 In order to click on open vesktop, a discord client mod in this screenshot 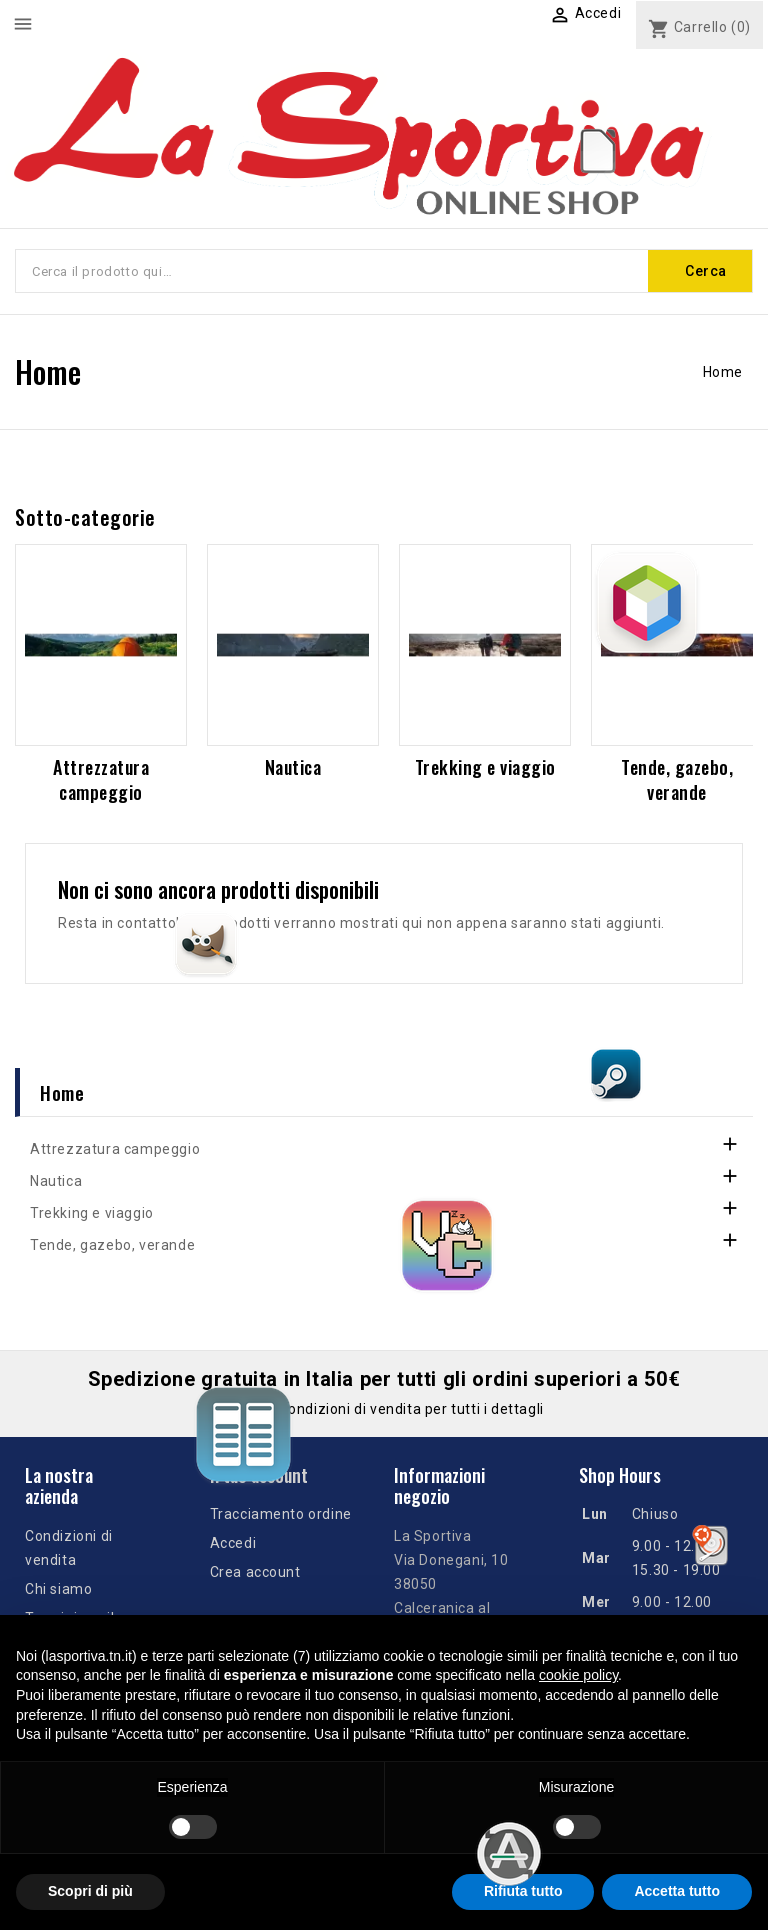, I will do `click(447, 1244)`.